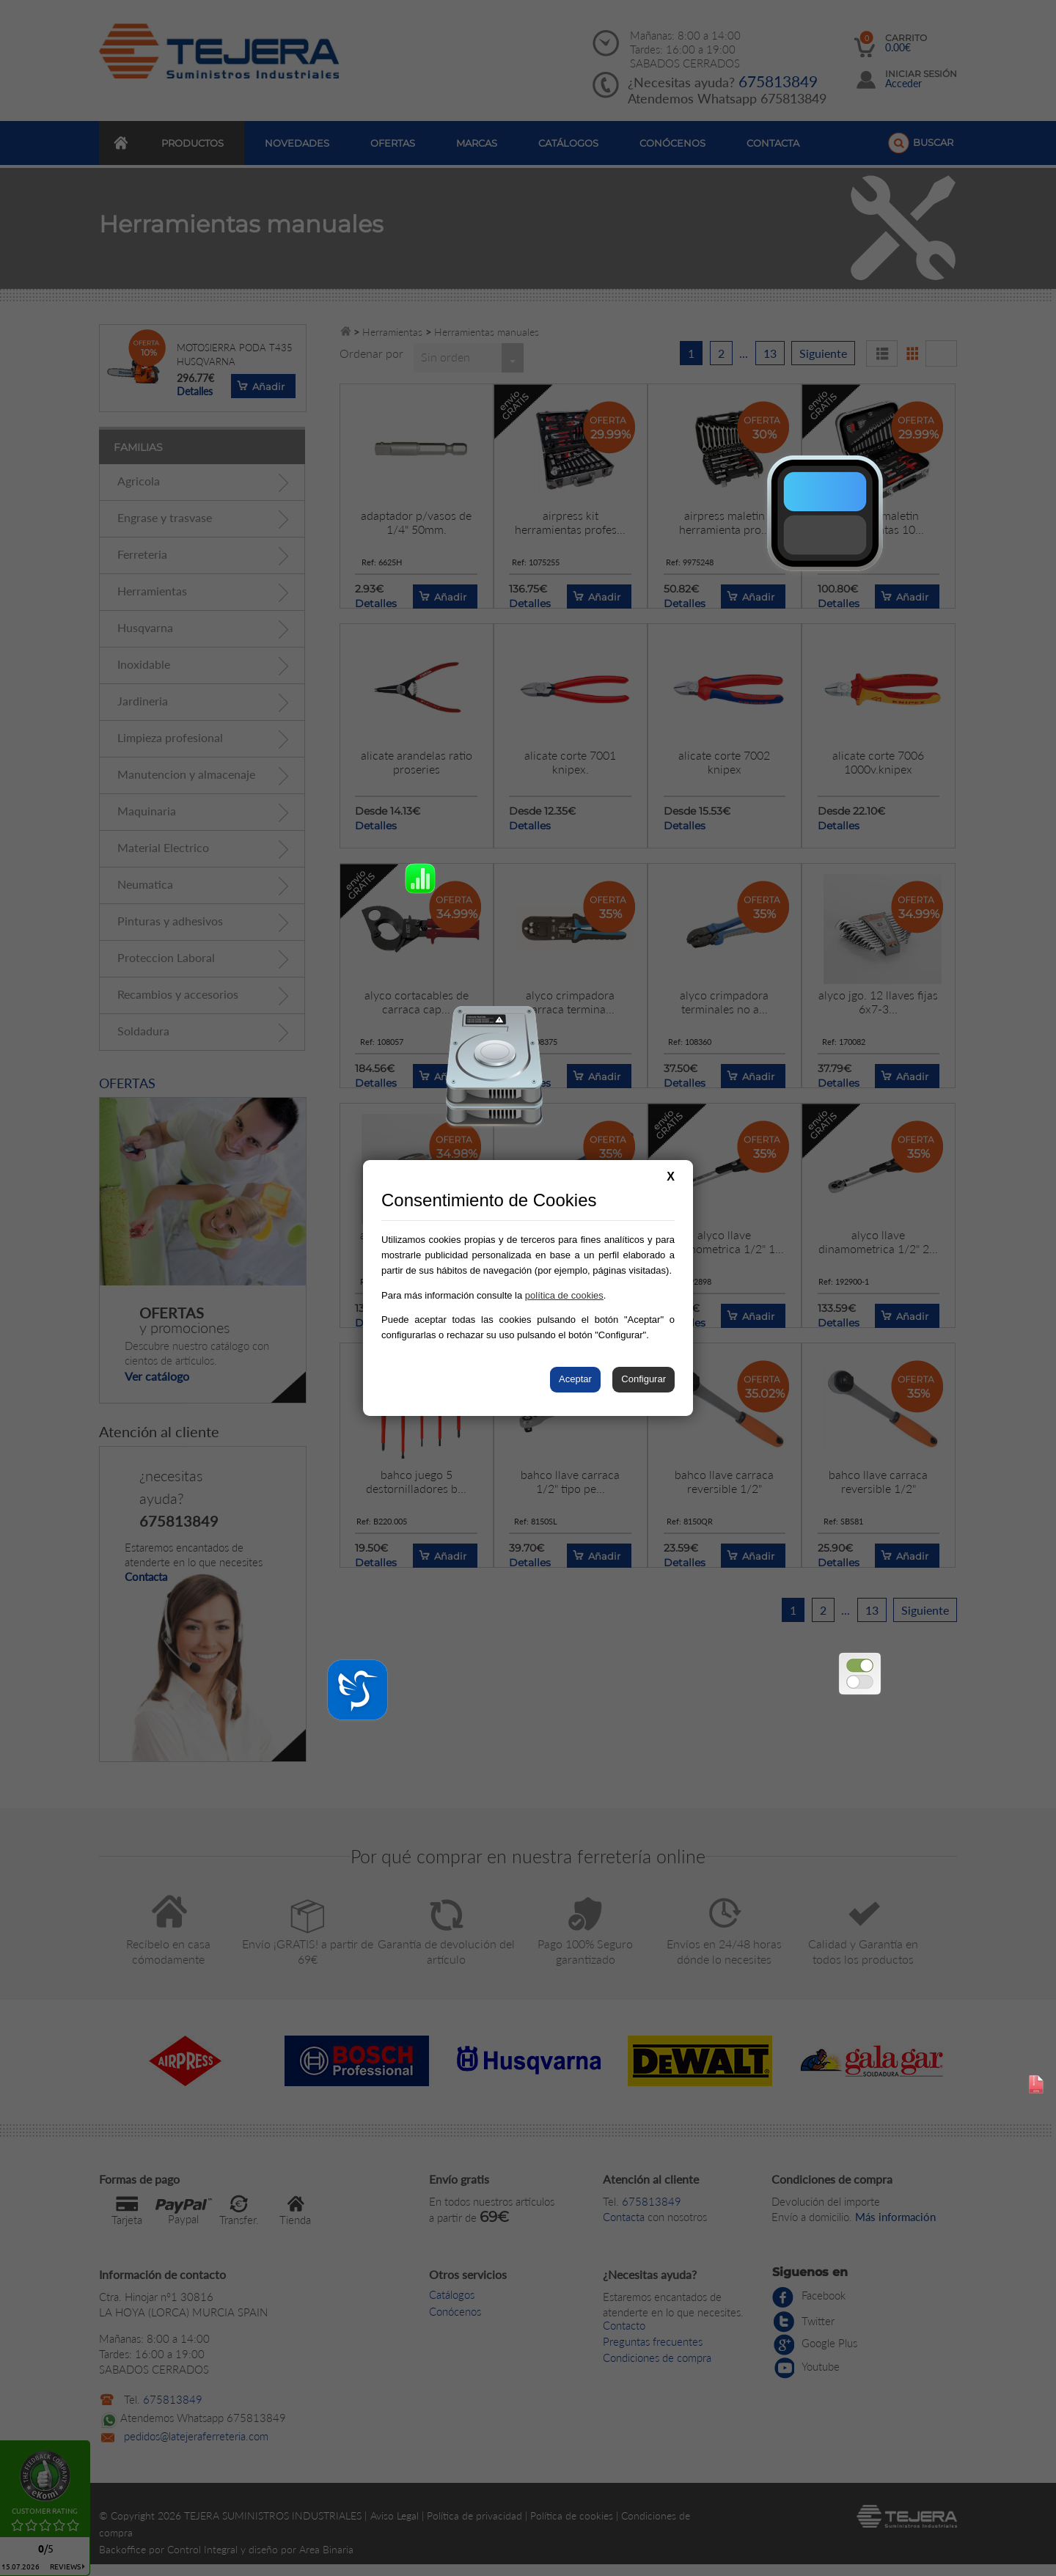  I want to click on launch lubuntu application, so click(357, 1689).